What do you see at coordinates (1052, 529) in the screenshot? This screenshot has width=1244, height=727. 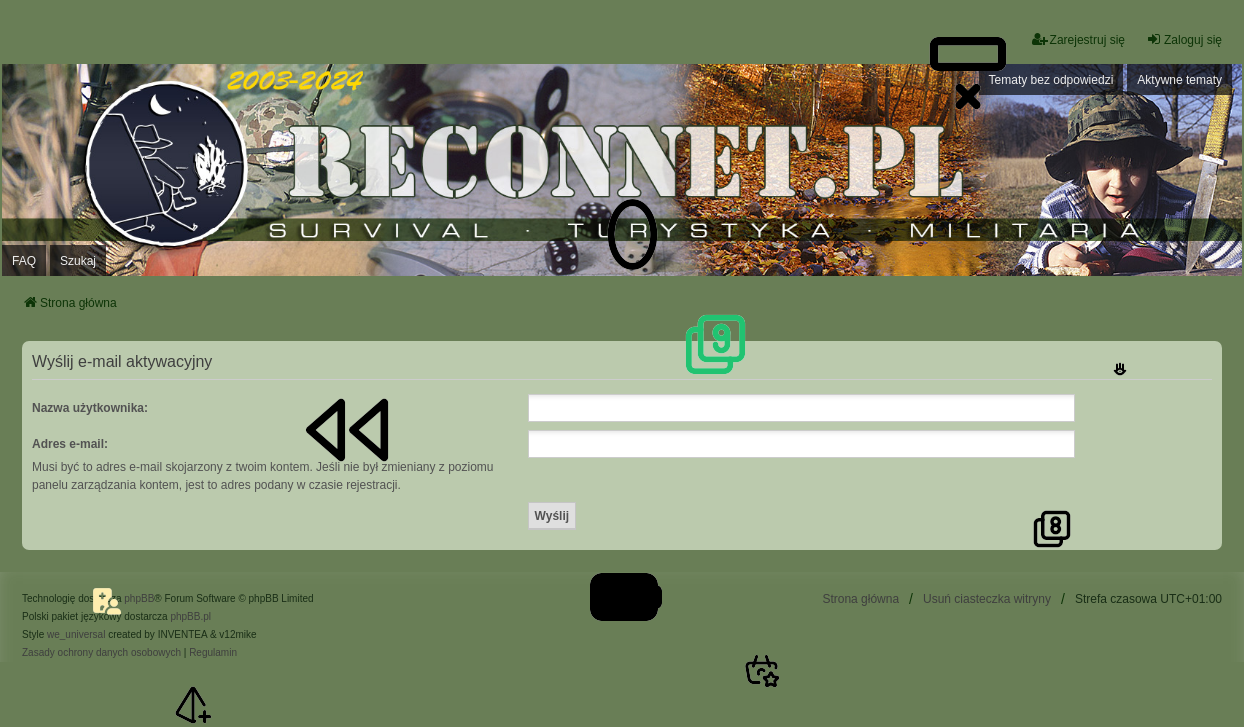 I see `view item 8 in a collection` at bounding box center [1052, 529].